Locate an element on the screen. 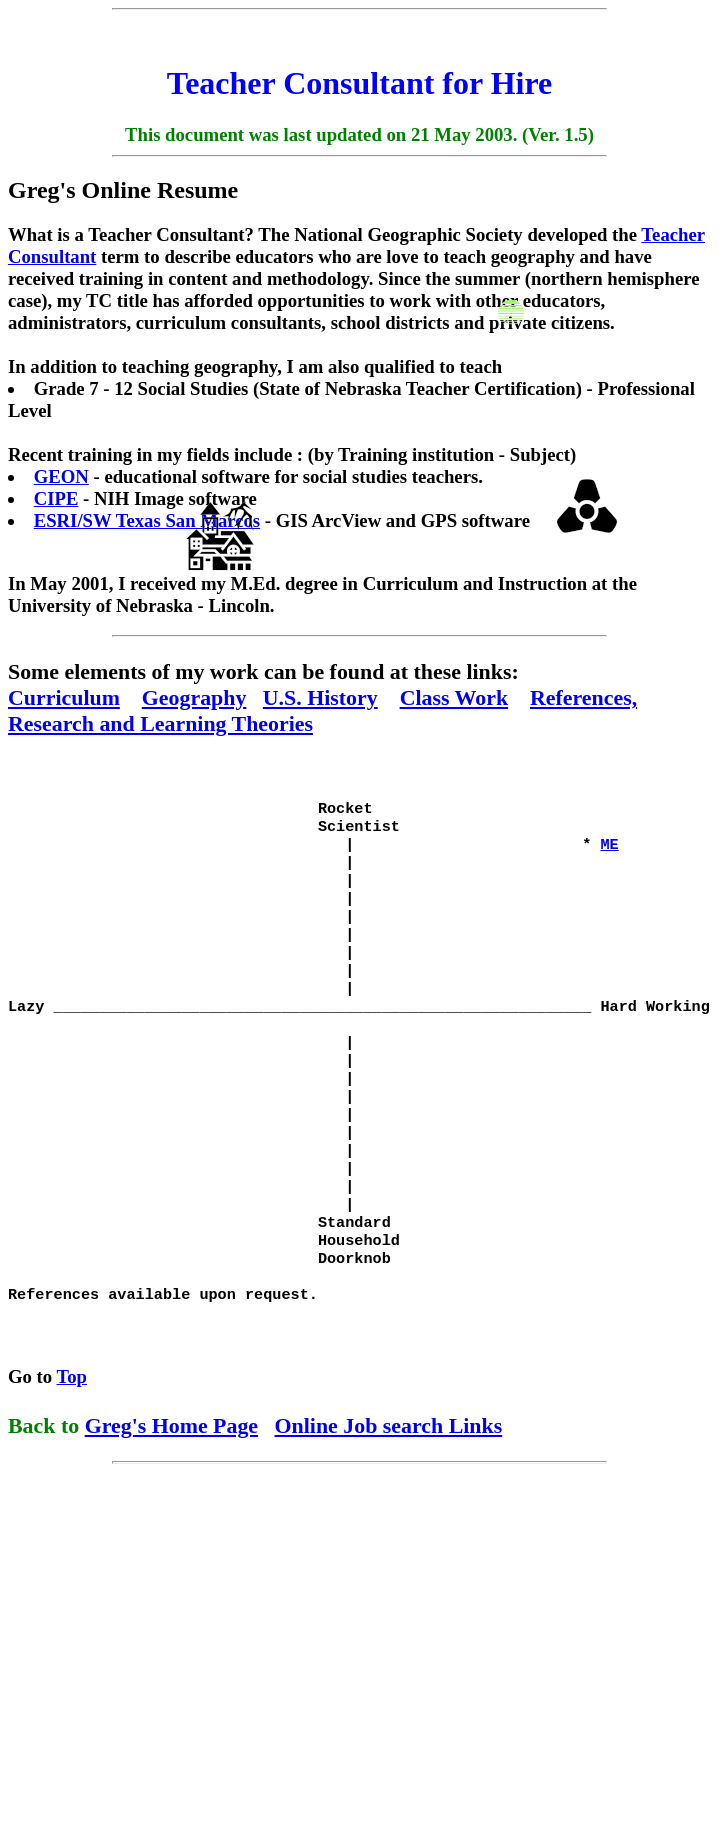  retro or synthwave style sun decoration is located at coordinates (511, 313).